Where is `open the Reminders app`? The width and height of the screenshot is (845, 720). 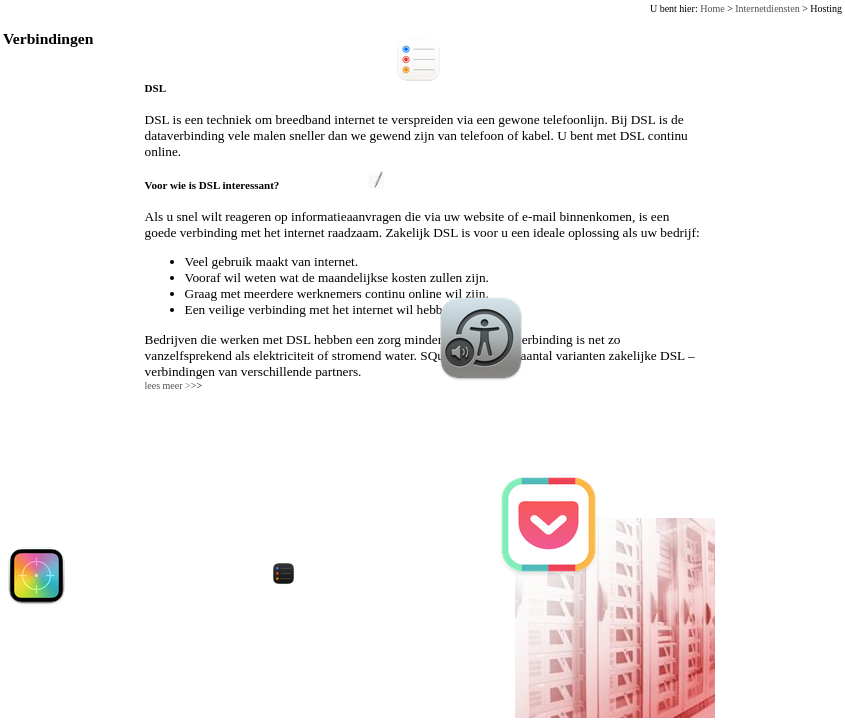 open the Reminders app is located at coordinates (418, 59).